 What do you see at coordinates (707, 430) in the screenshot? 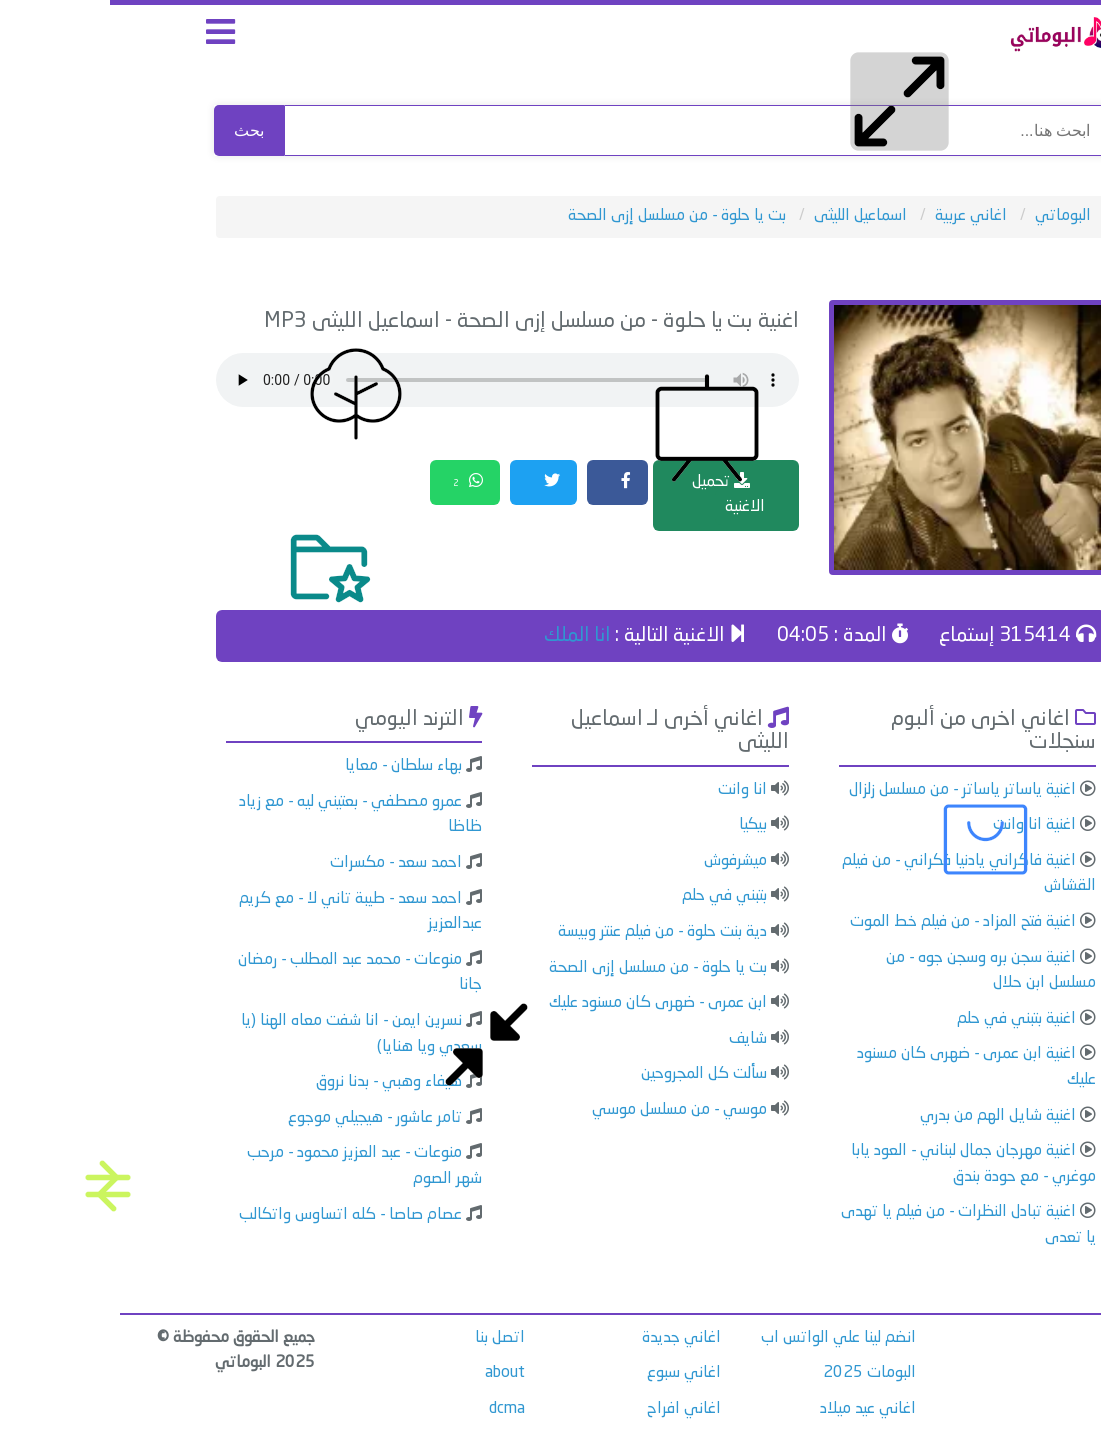
I see `start or view a presentation` at bounding box center [707, 430].